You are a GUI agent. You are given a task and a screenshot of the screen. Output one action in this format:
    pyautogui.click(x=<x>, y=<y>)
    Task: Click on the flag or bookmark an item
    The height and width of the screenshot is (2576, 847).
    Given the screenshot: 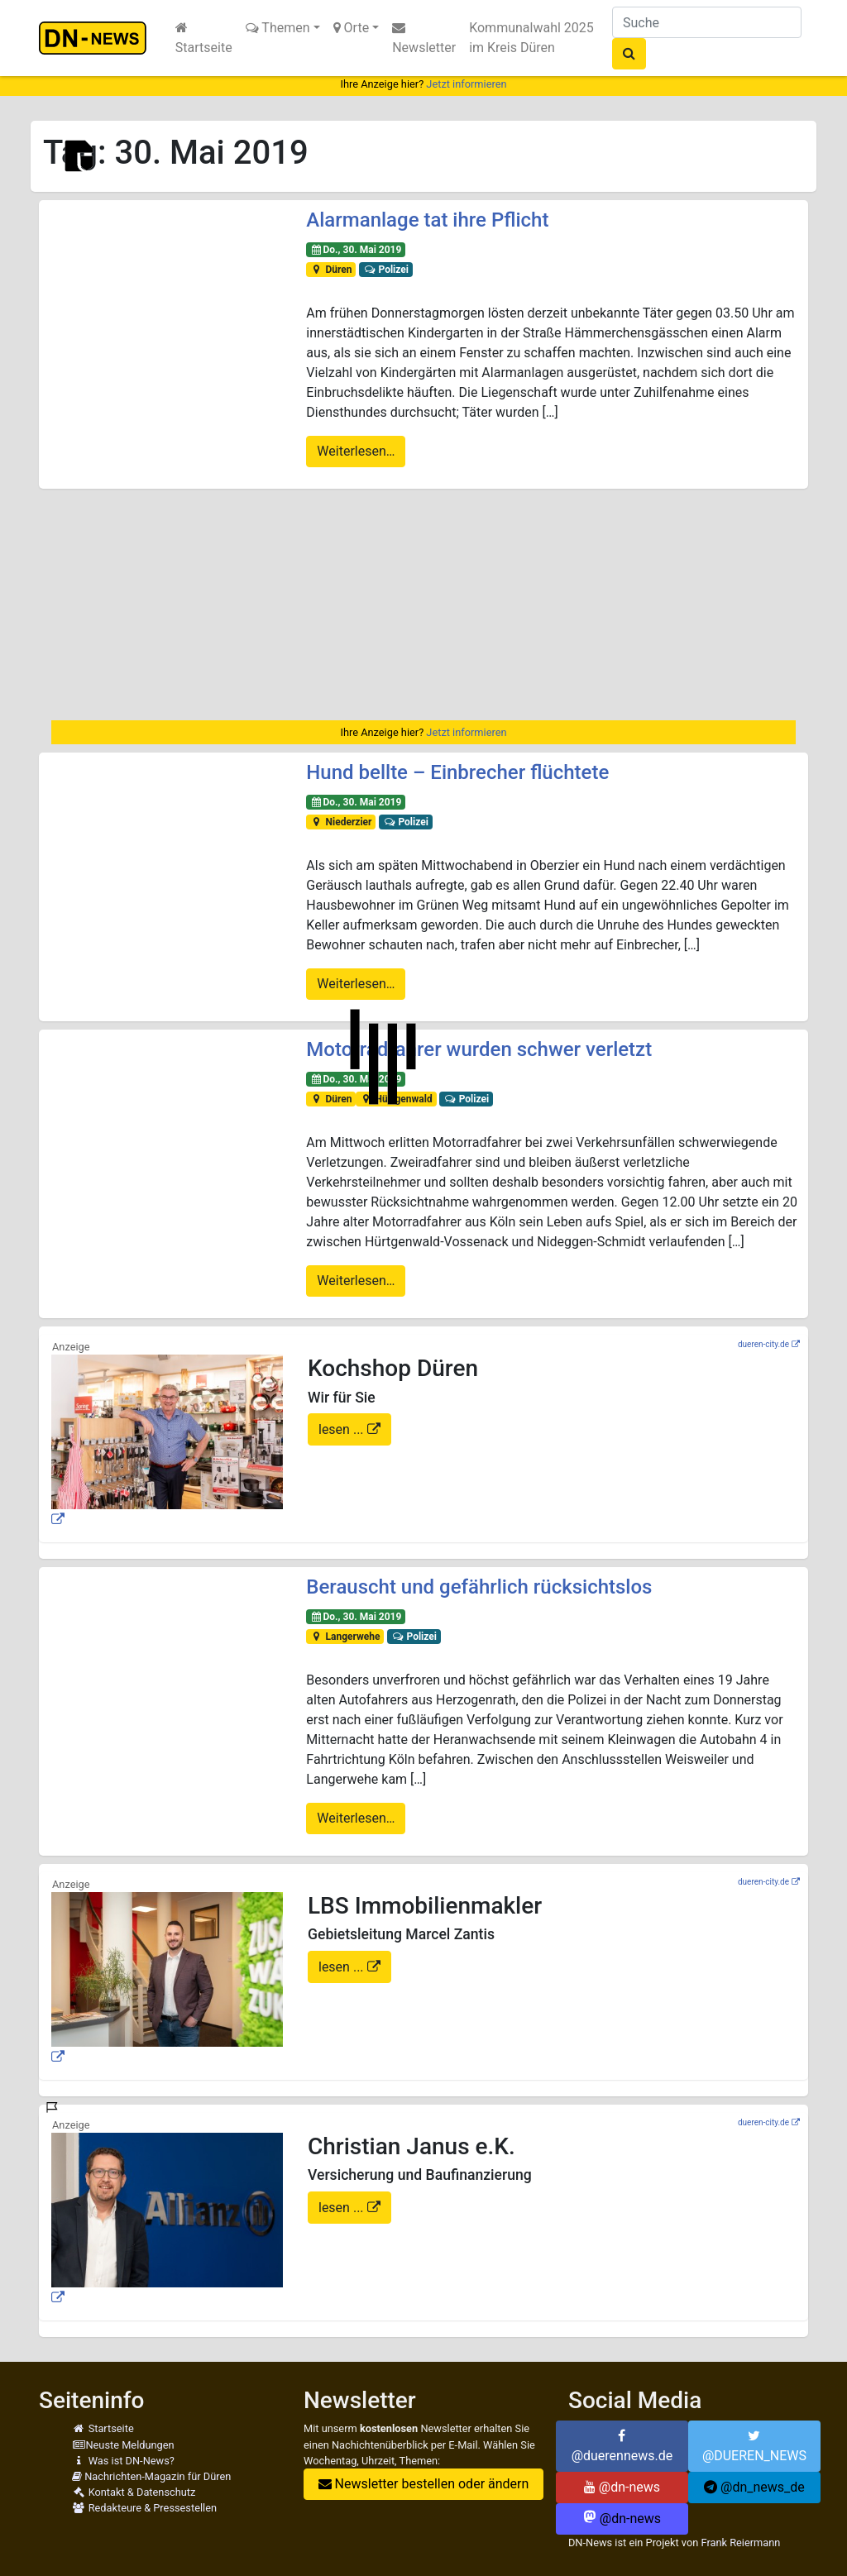 What is the action you would take?
    pyautogui.click(x=52, y=2107)
    